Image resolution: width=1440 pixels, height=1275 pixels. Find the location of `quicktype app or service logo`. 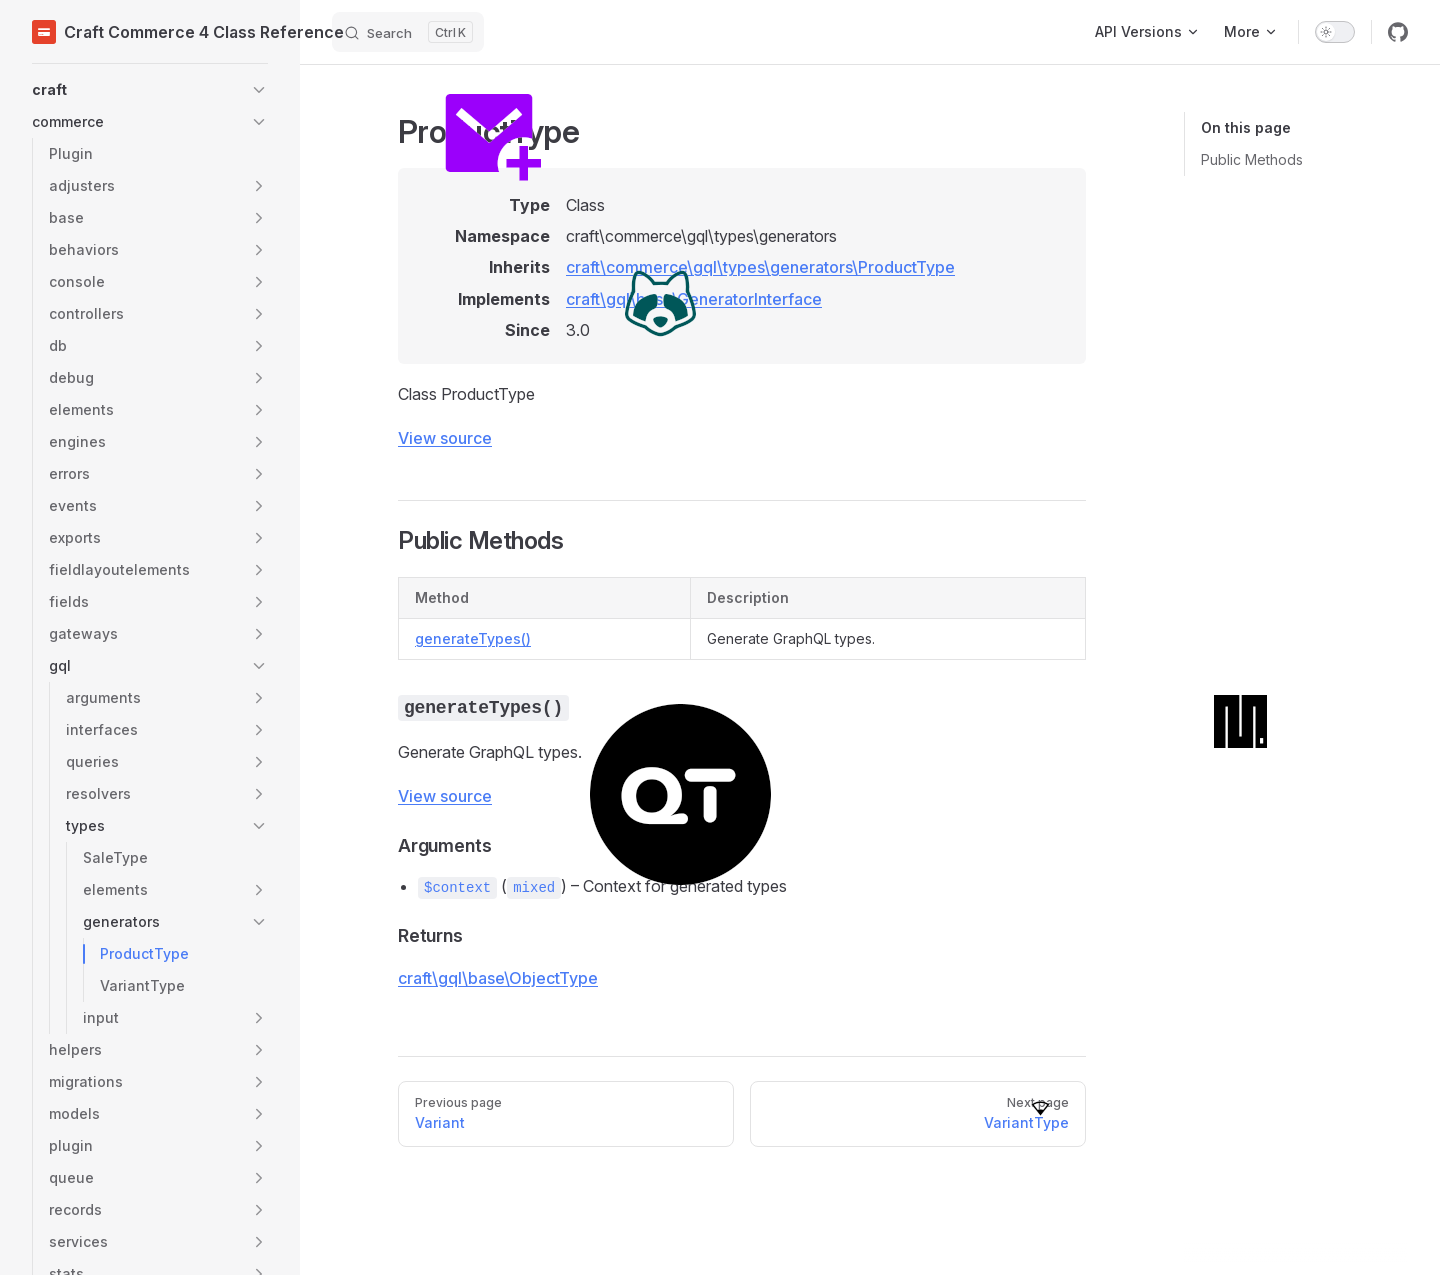

quicktype app or service logo is located at coordinates (680, 794).